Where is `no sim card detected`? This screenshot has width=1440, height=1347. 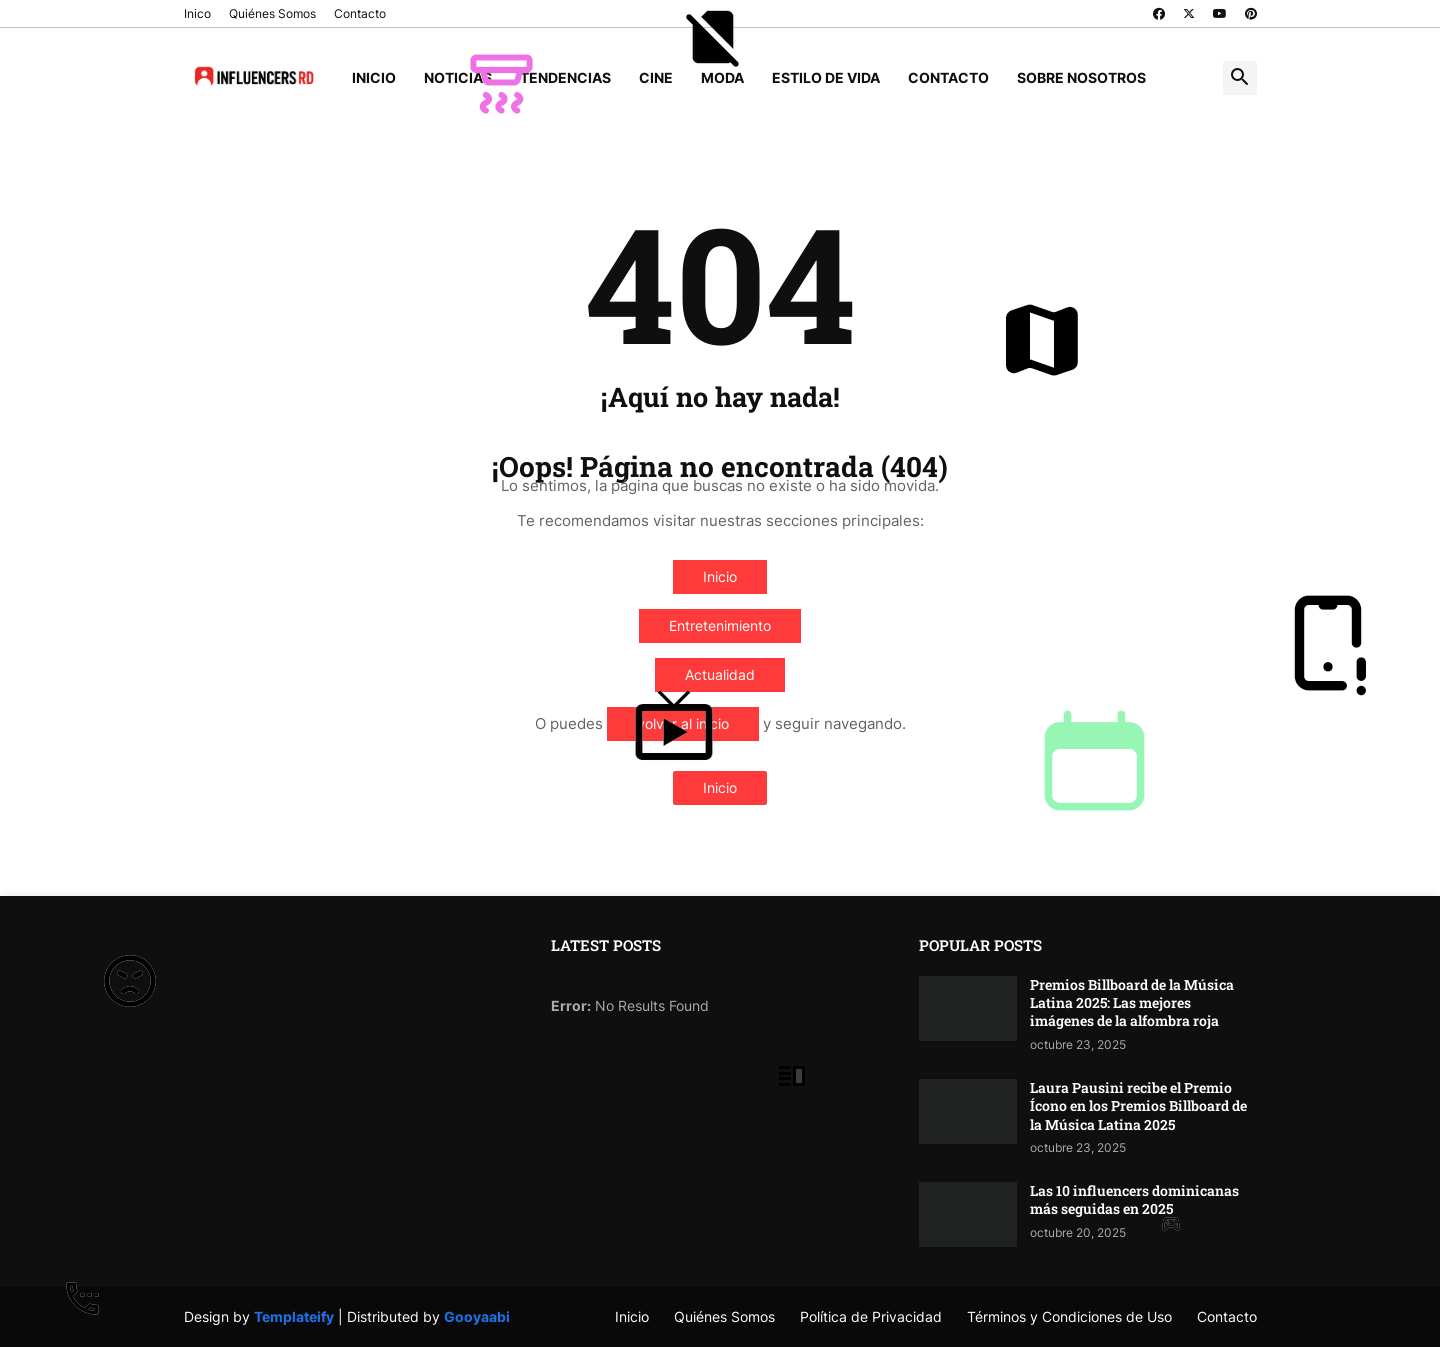 no sim card detected is located at coordinates (713, 37).